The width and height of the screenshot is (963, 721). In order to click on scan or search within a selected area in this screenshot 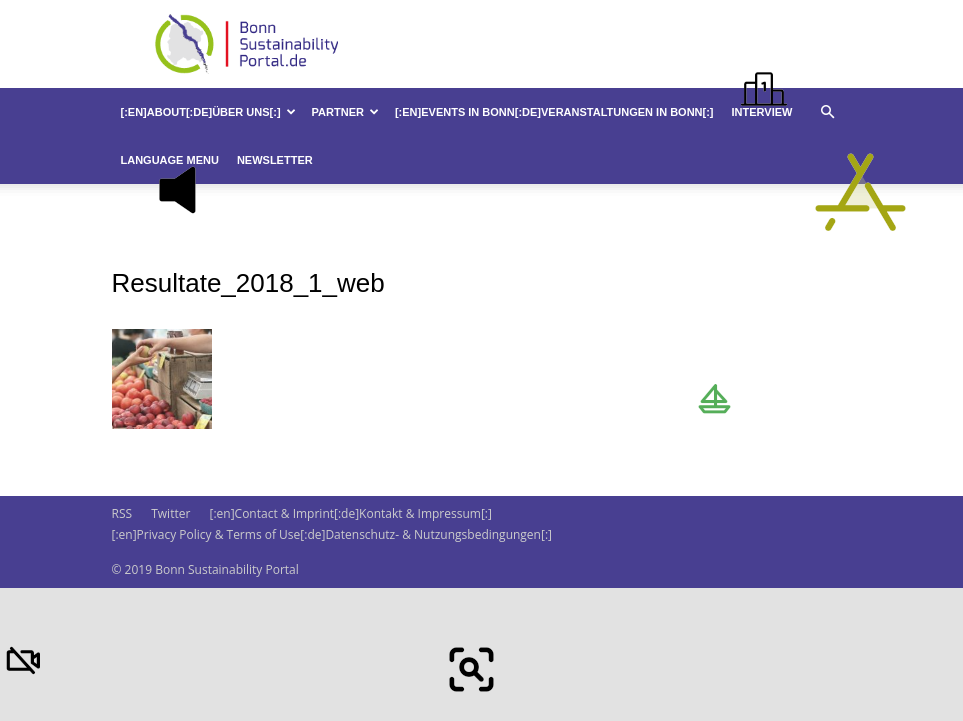, I will do `click(471, 669)`.